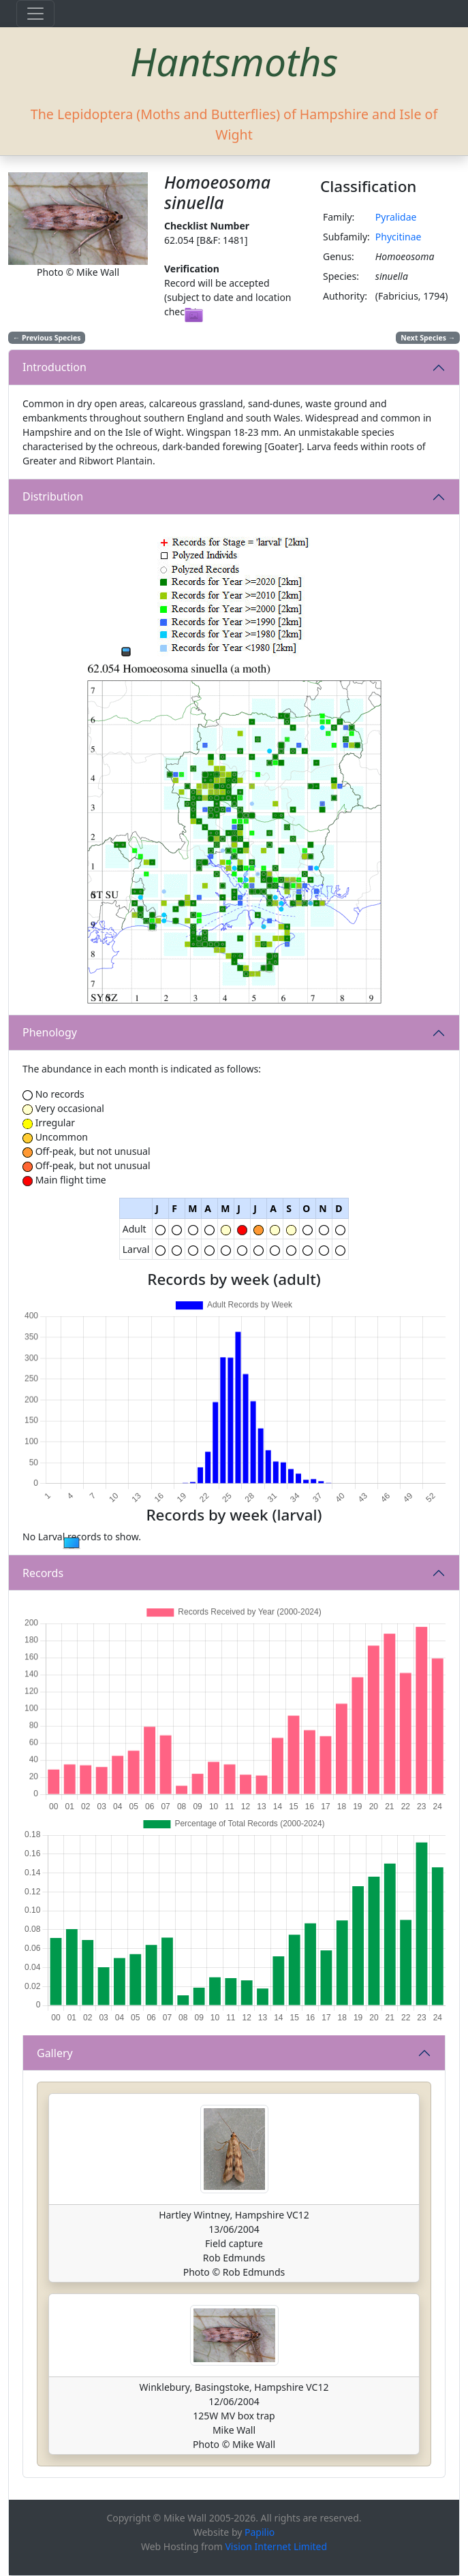 The height and width of the screenshot is (2576, 468). I want to click on open desktop activities preferences, so click(126, 652).